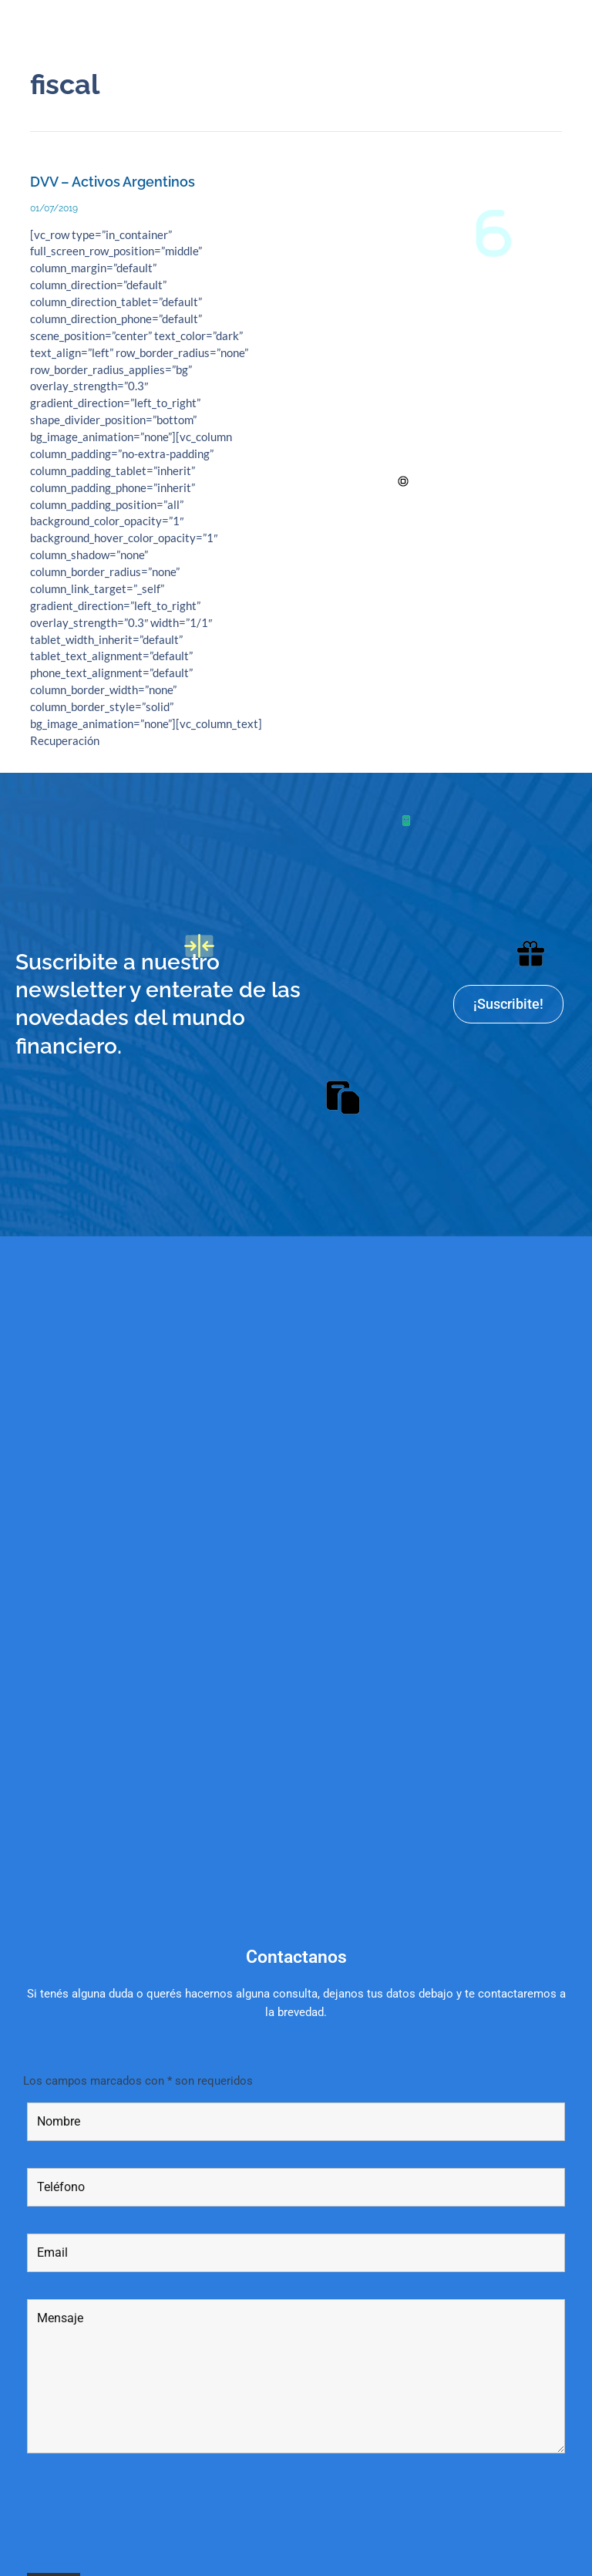 The width and height of the screenshot is (592, 2576). I want to click on indicates the number six in a list or count, so click(494, 233).